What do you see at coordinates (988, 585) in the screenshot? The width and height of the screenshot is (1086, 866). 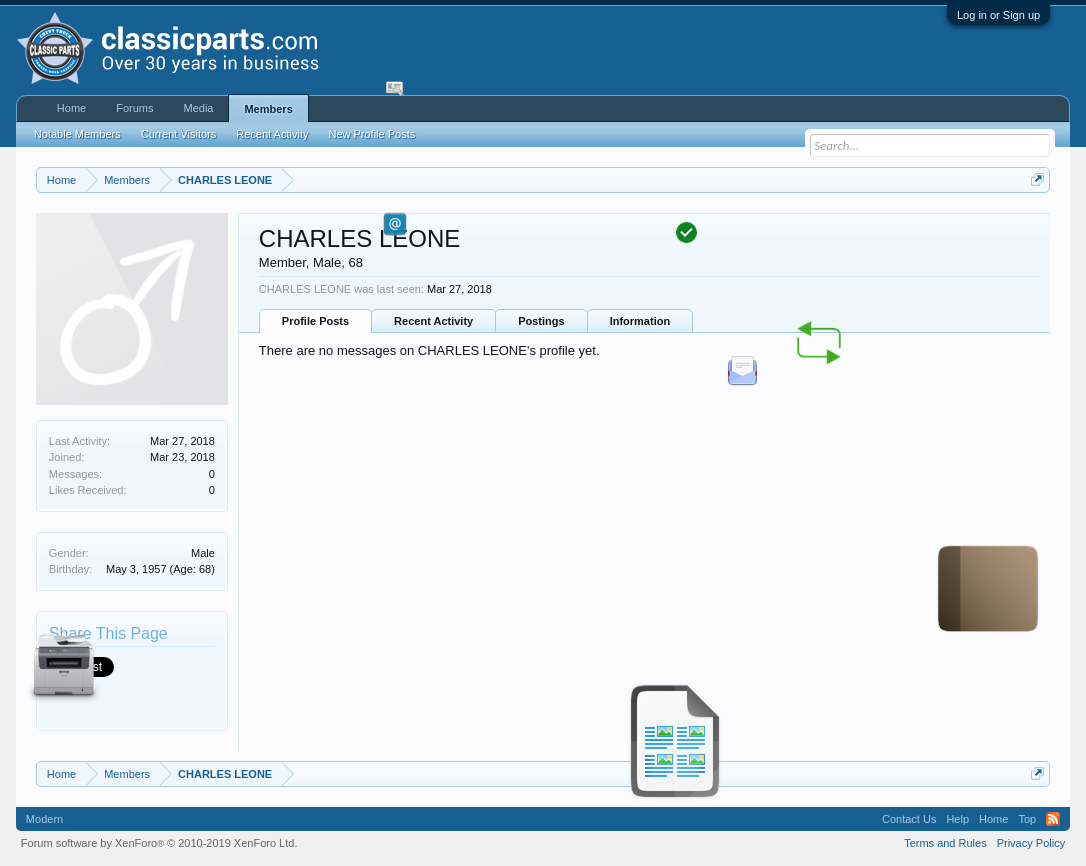 I see `access desktop folder` at bounding box center [988, 585].